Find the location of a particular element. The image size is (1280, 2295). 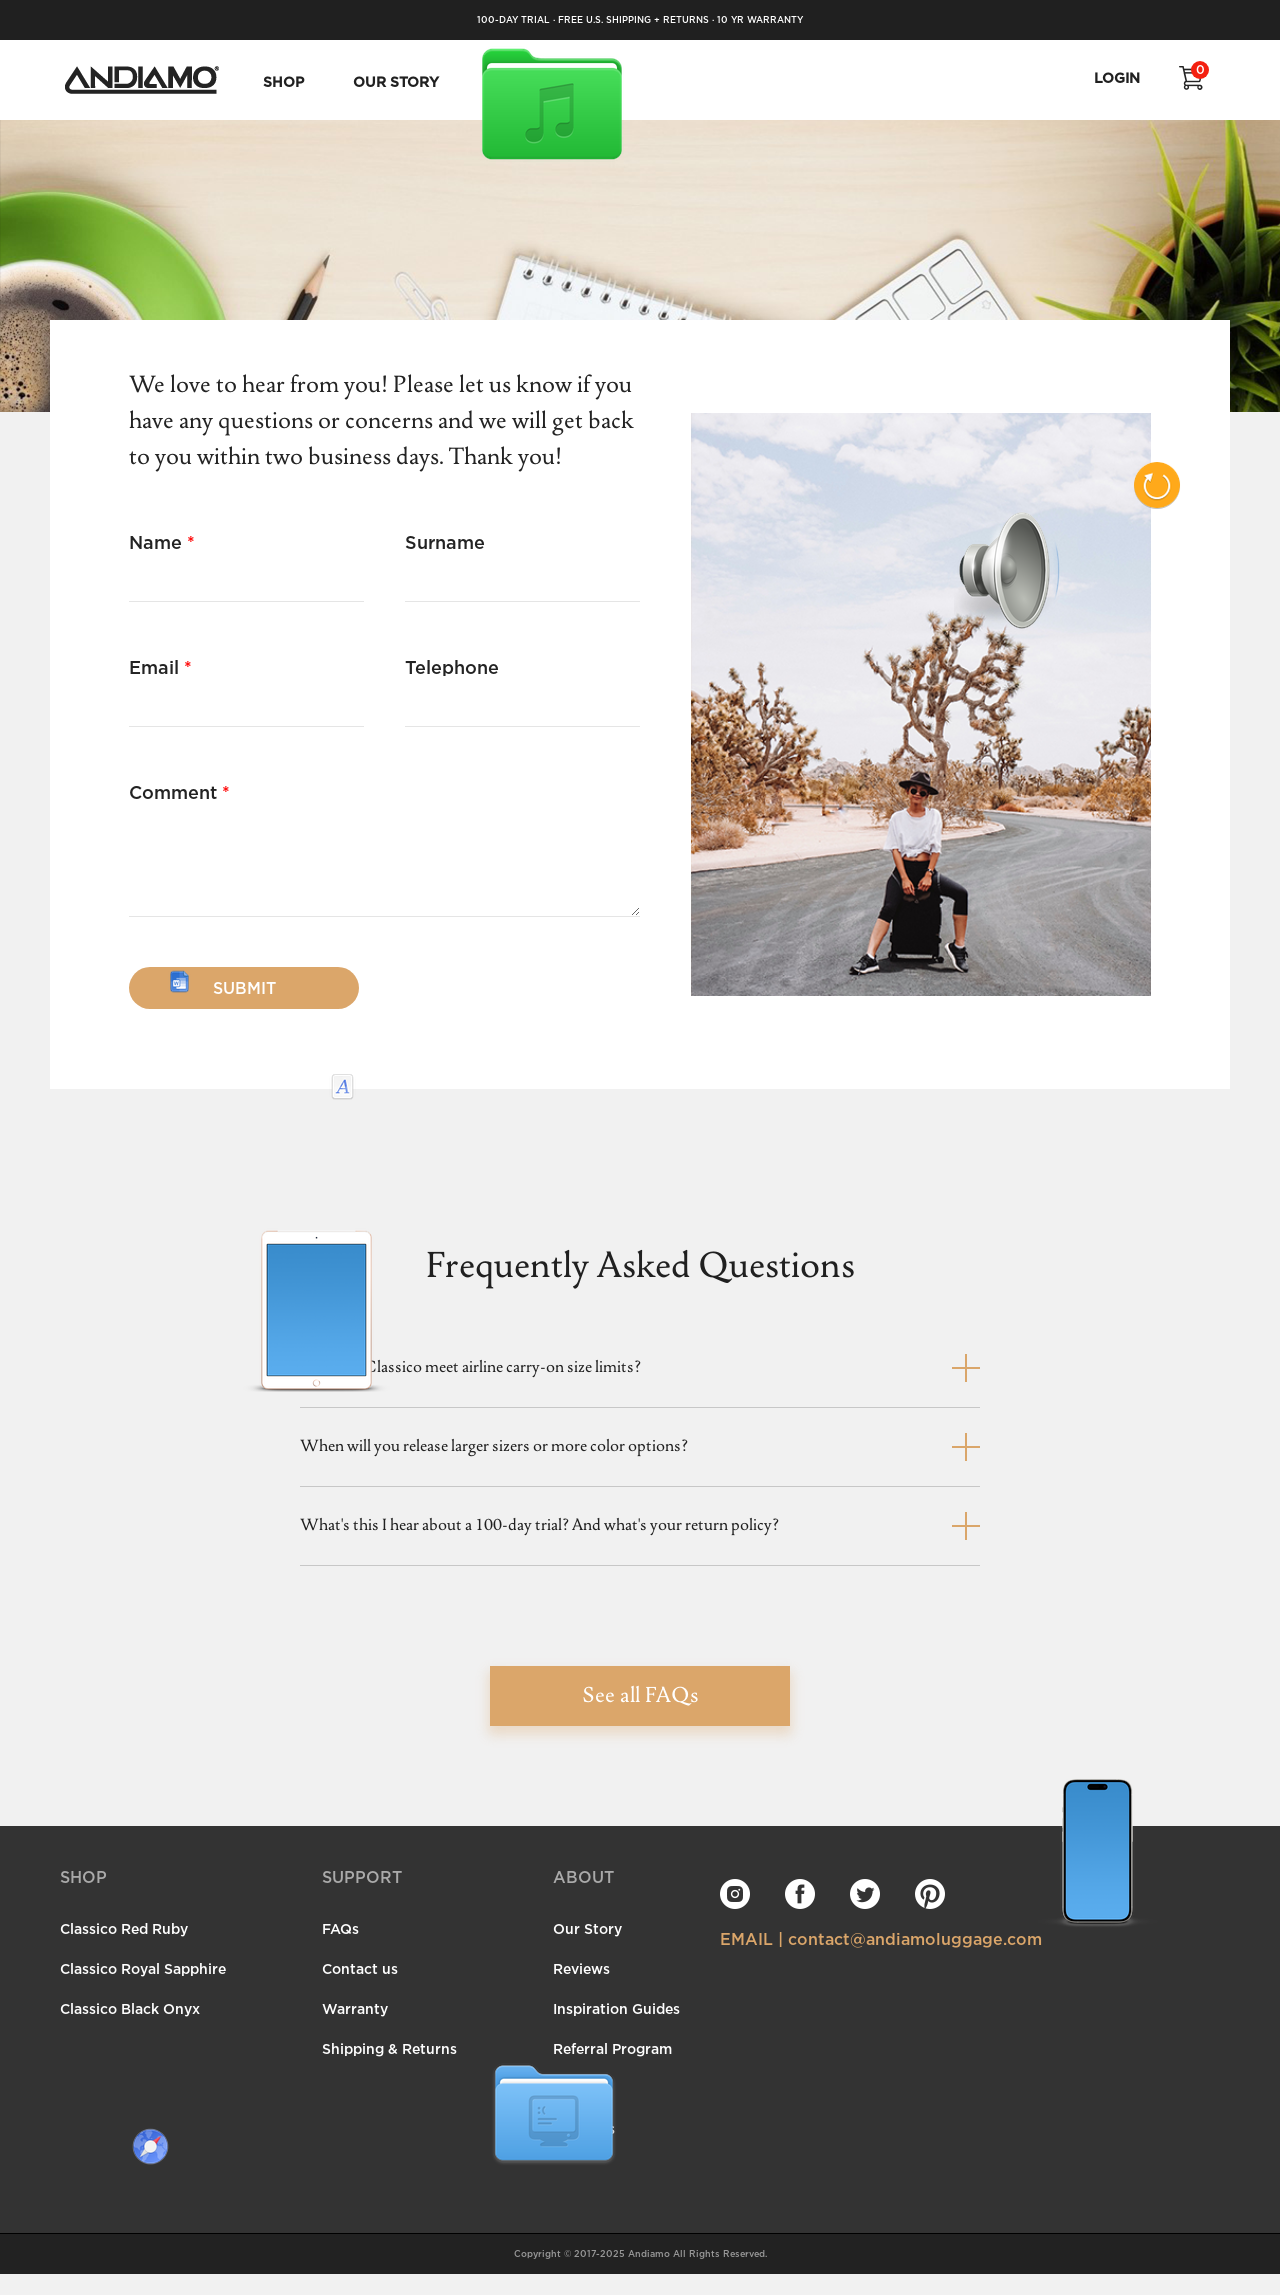

iPhone 15 Pro device connected is located at coordinates (1097, 1853).